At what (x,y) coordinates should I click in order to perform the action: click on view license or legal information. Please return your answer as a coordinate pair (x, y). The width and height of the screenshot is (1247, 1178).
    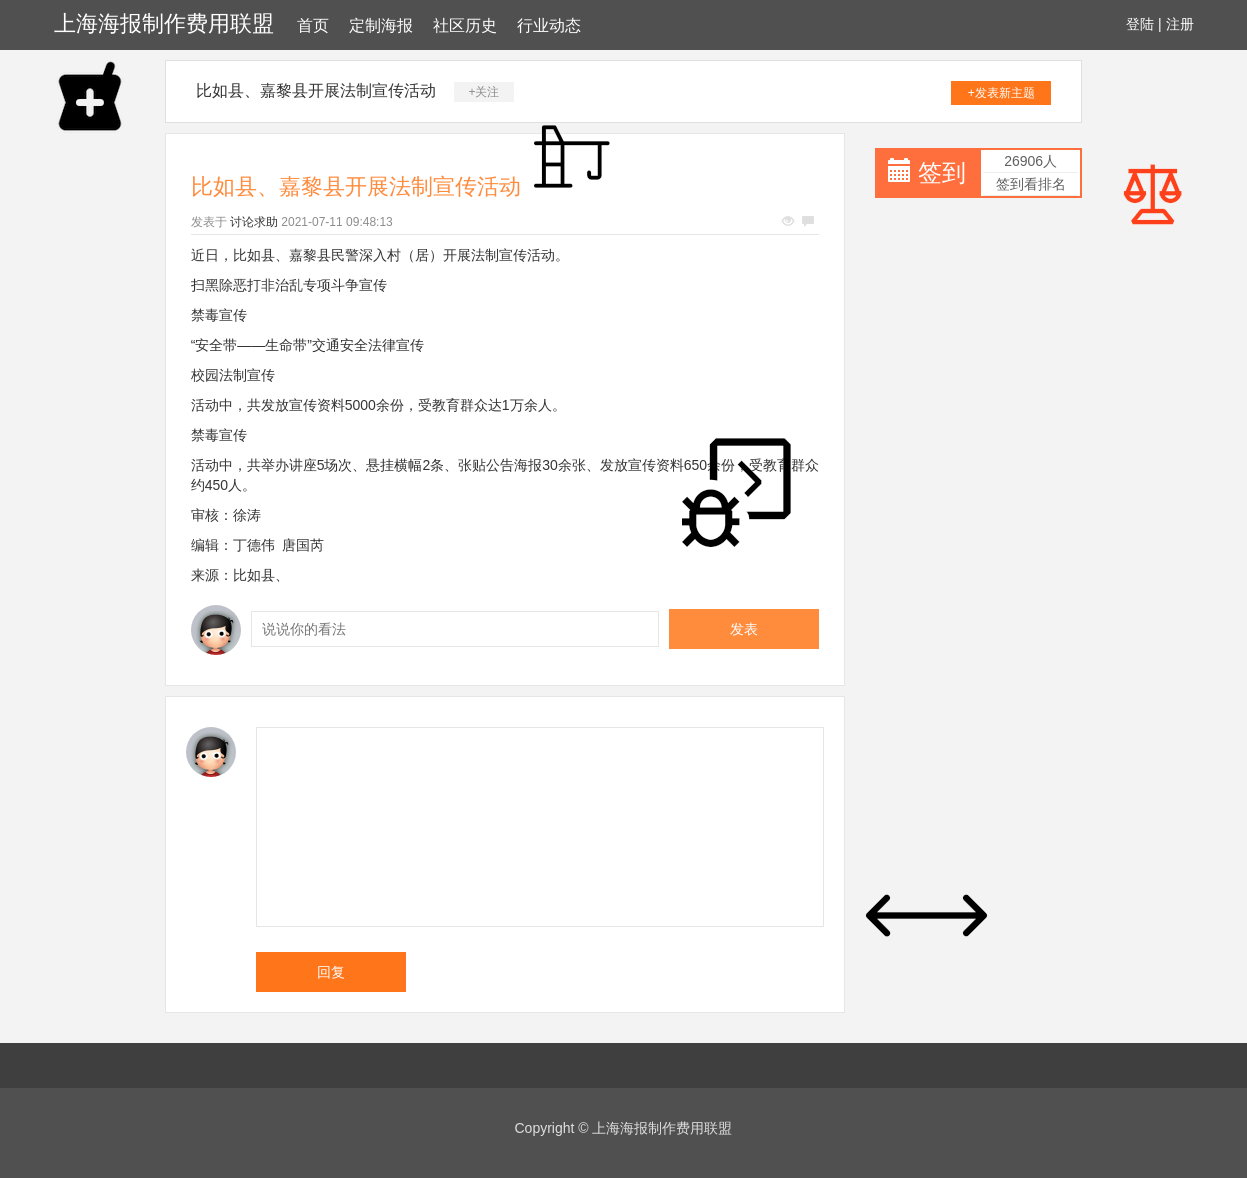
    Looking at the image, I should click on (1150, 195).